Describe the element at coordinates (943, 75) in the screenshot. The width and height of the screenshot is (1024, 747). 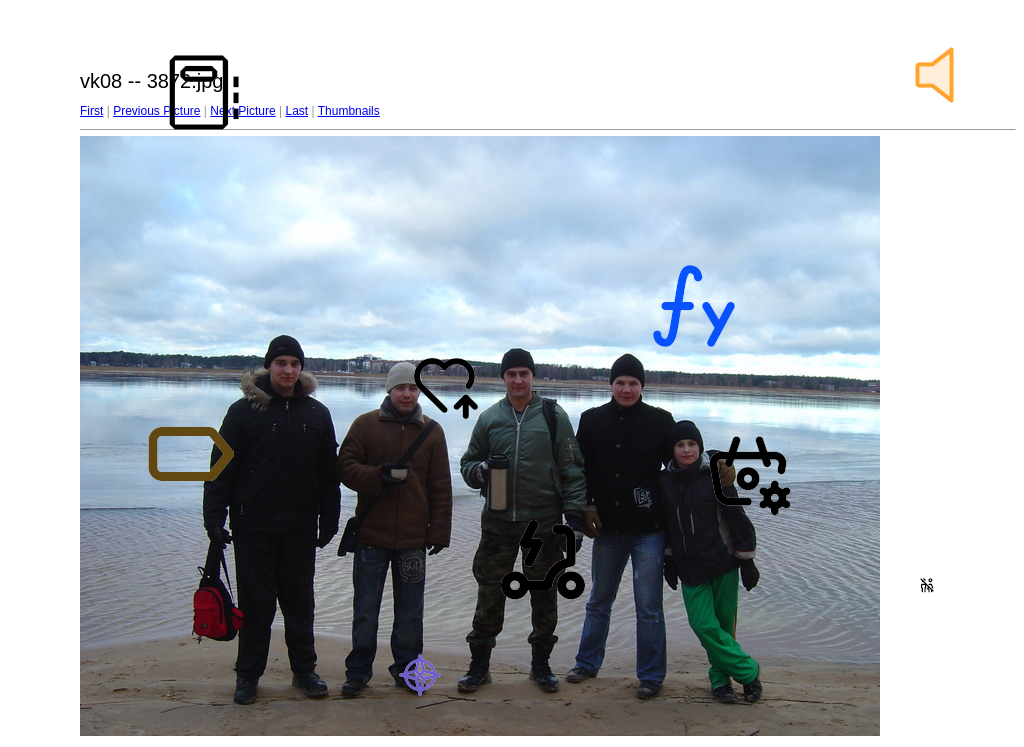
I see `speaker with no volume or sound output` at that location.